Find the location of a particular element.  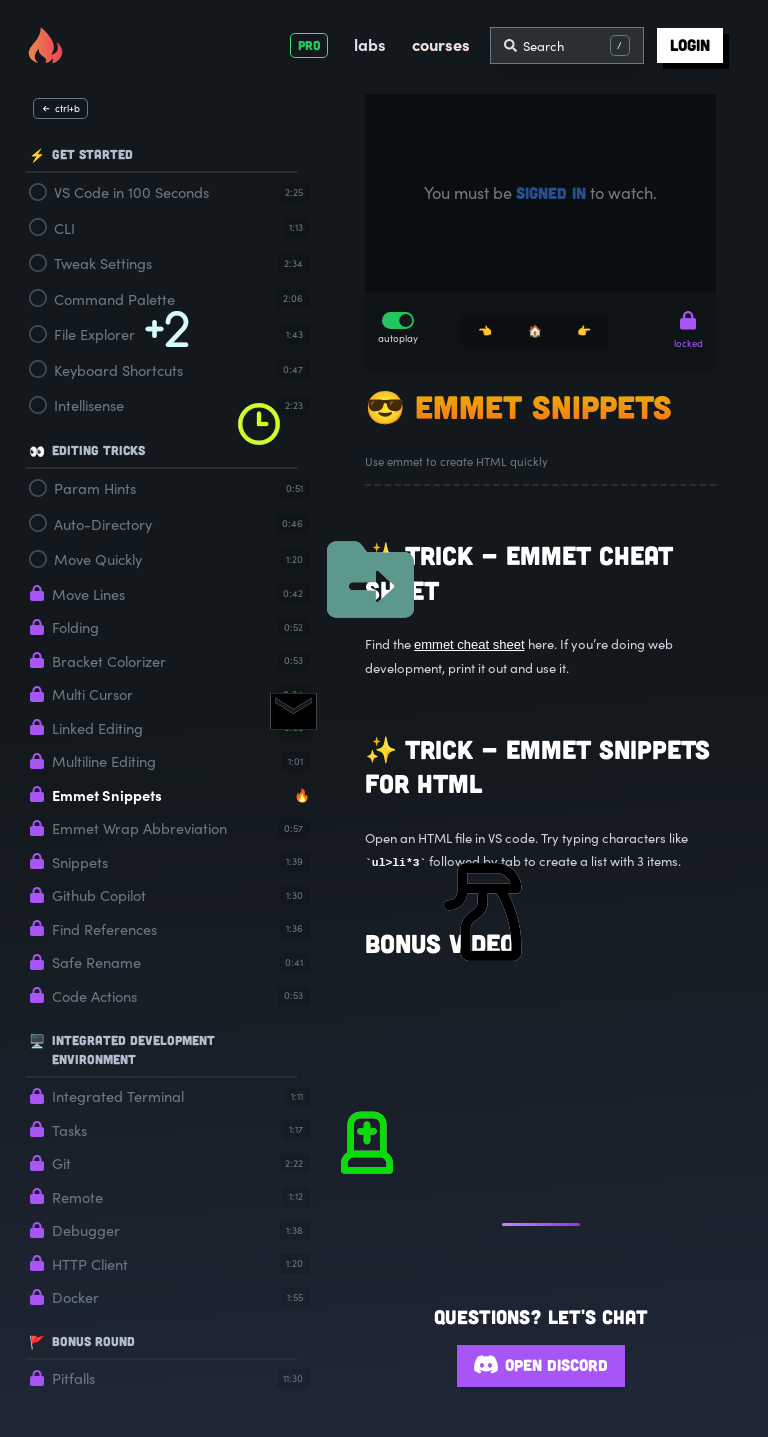

indicates a memorial or cemetery location is located at coordinates (367, 1141).